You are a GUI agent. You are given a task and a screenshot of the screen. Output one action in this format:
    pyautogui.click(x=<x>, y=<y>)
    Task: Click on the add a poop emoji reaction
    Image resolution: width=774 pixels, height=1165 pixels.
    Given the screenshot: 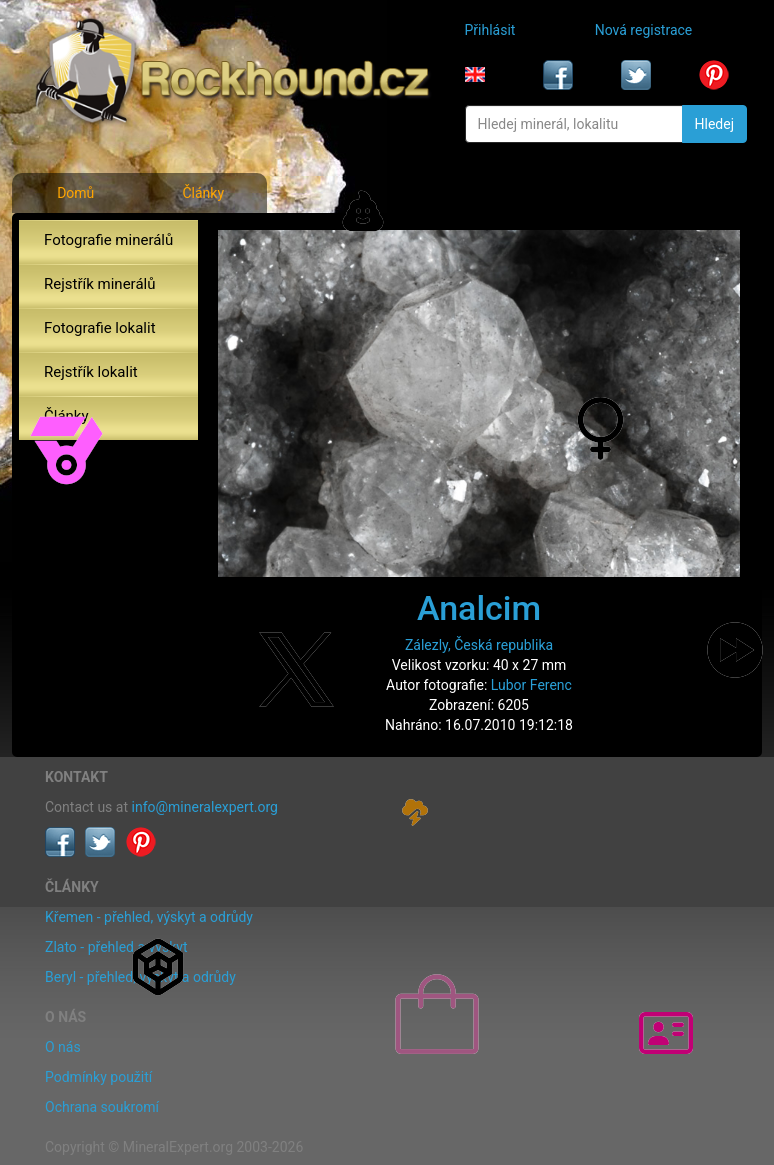 What is the action you would take?
    pyautogui.click(x=363, y=211)
    